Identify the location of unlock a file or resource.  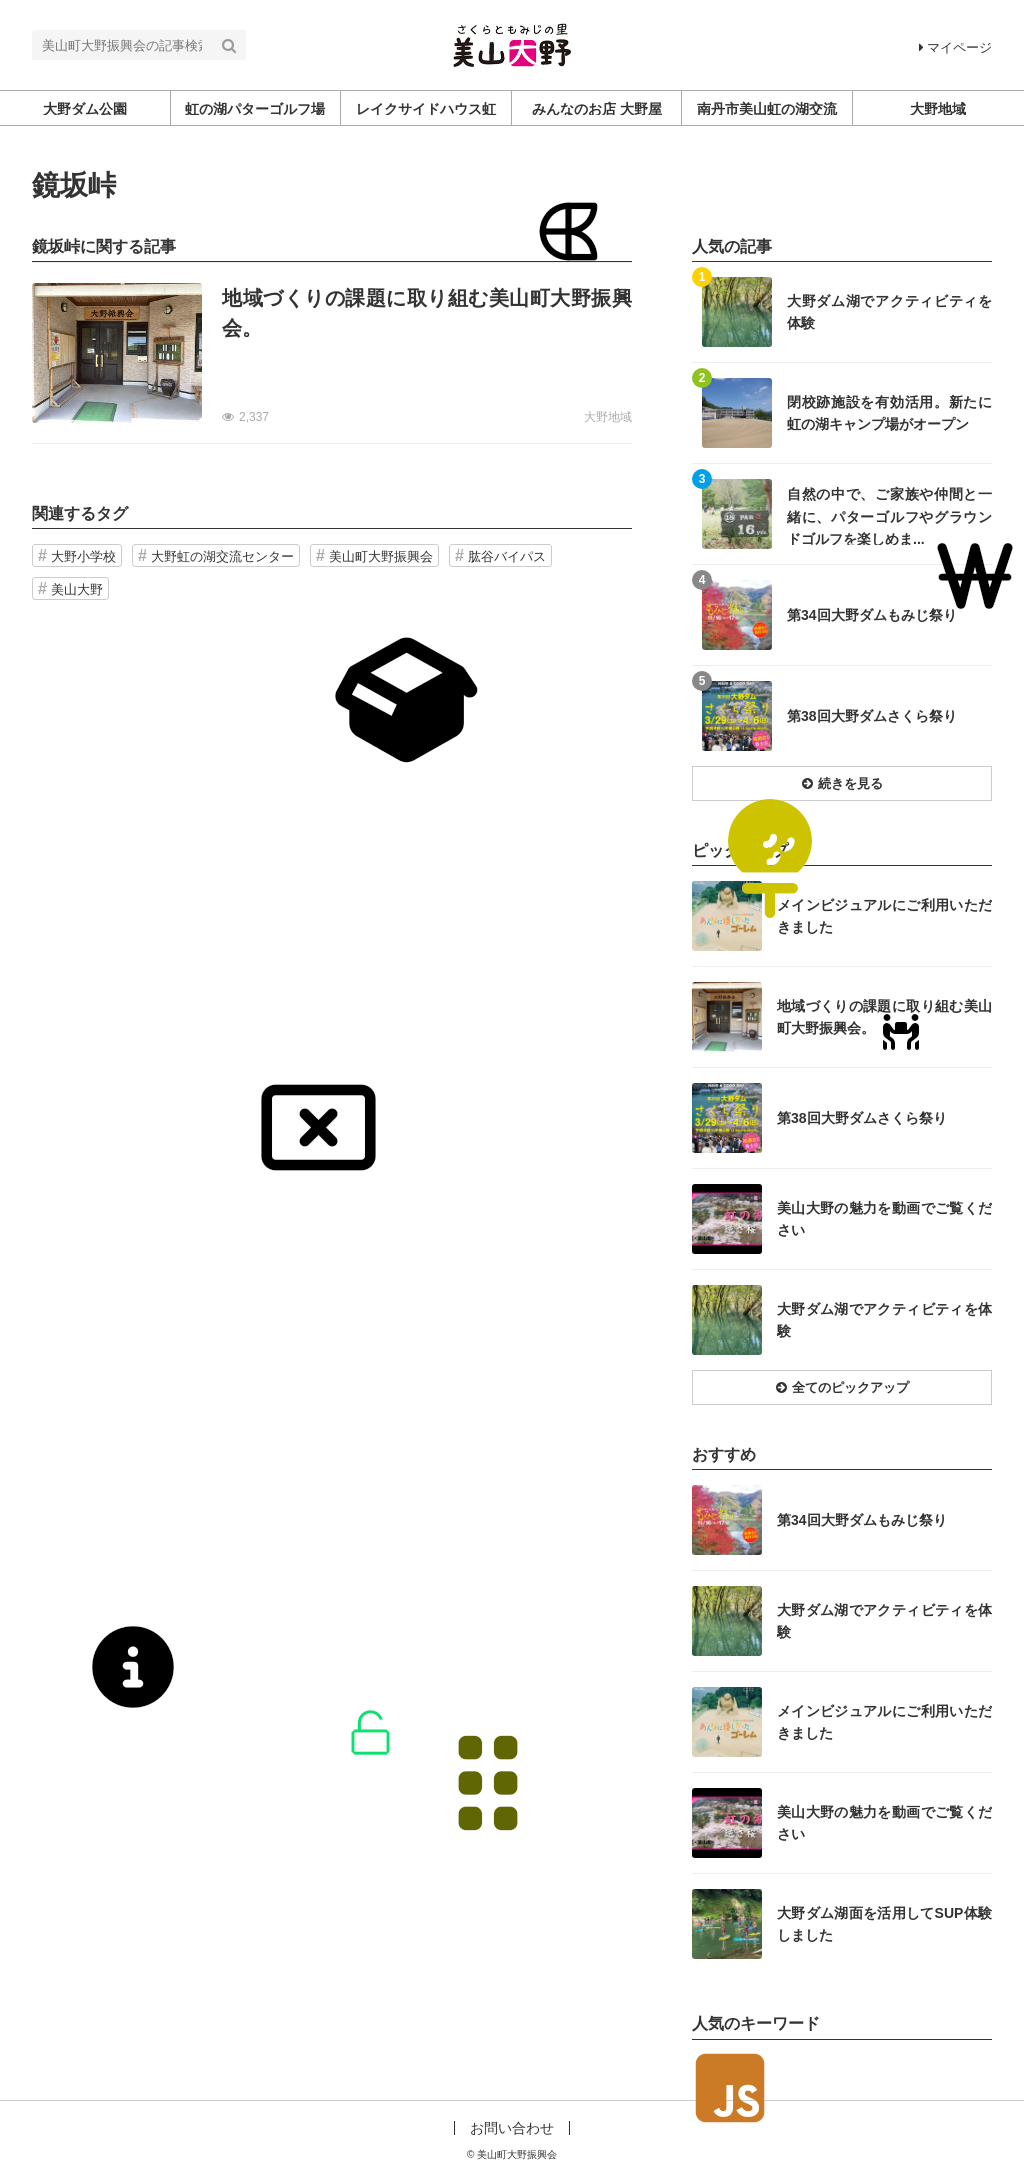
(370, 1732).